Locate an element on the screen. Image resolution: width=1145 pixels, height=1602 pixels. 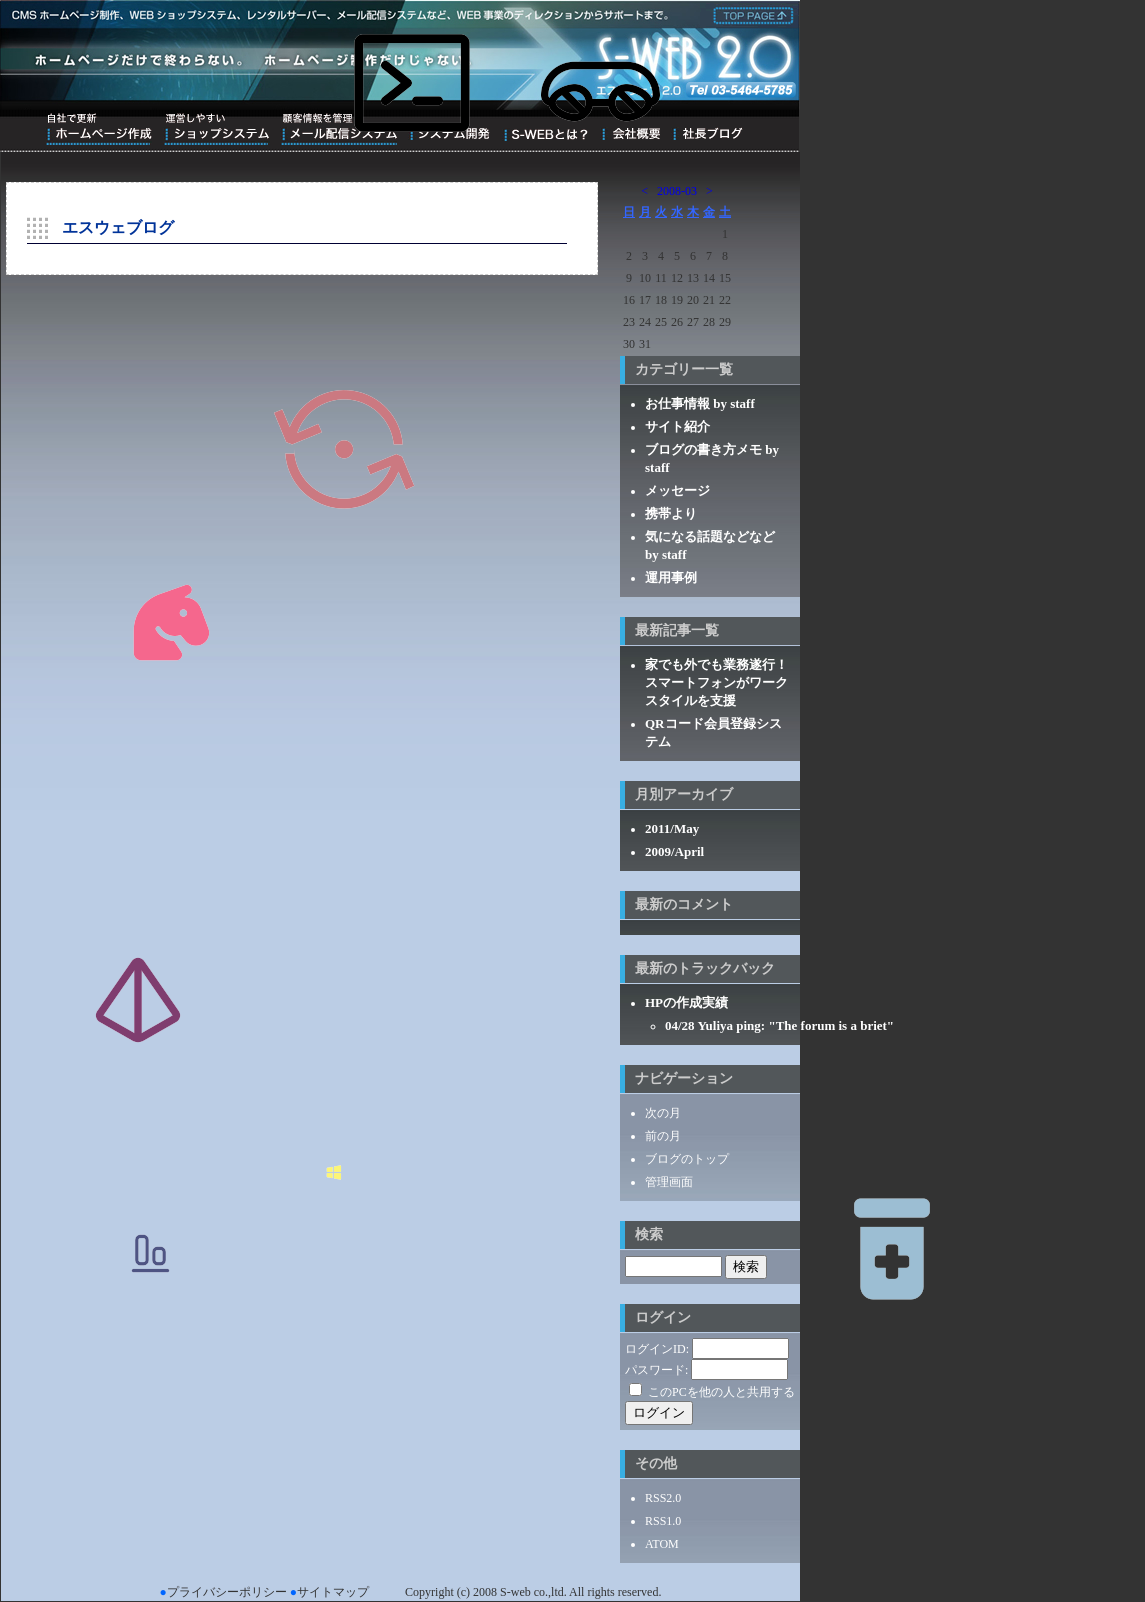
open the Windows start menu is located at coordinates (334, 1172).